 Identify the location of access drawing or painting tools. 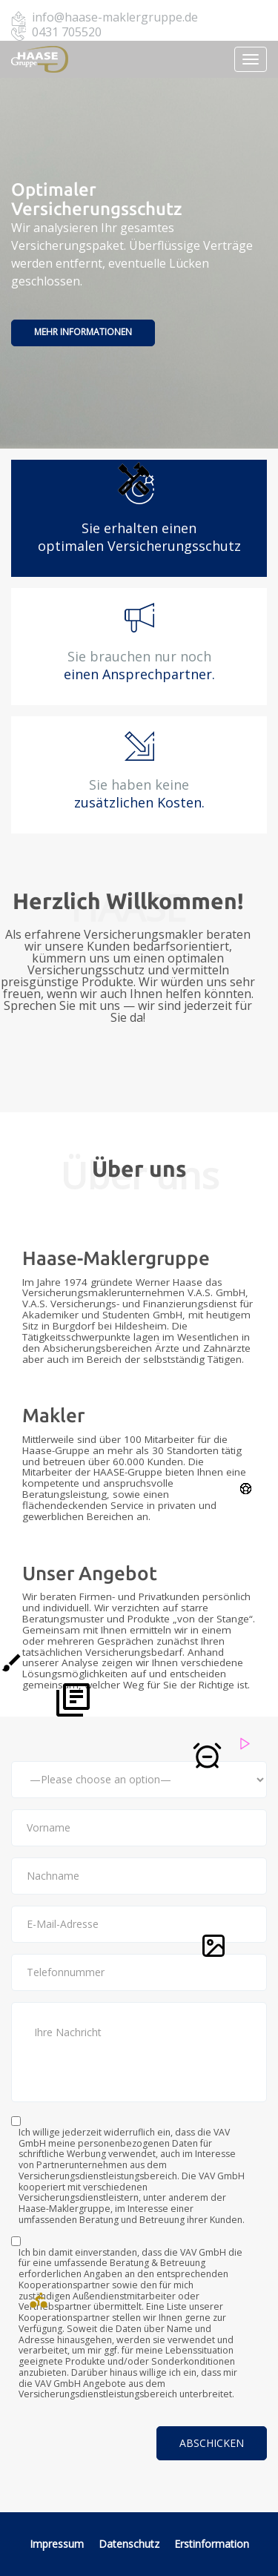
(11, 1662).